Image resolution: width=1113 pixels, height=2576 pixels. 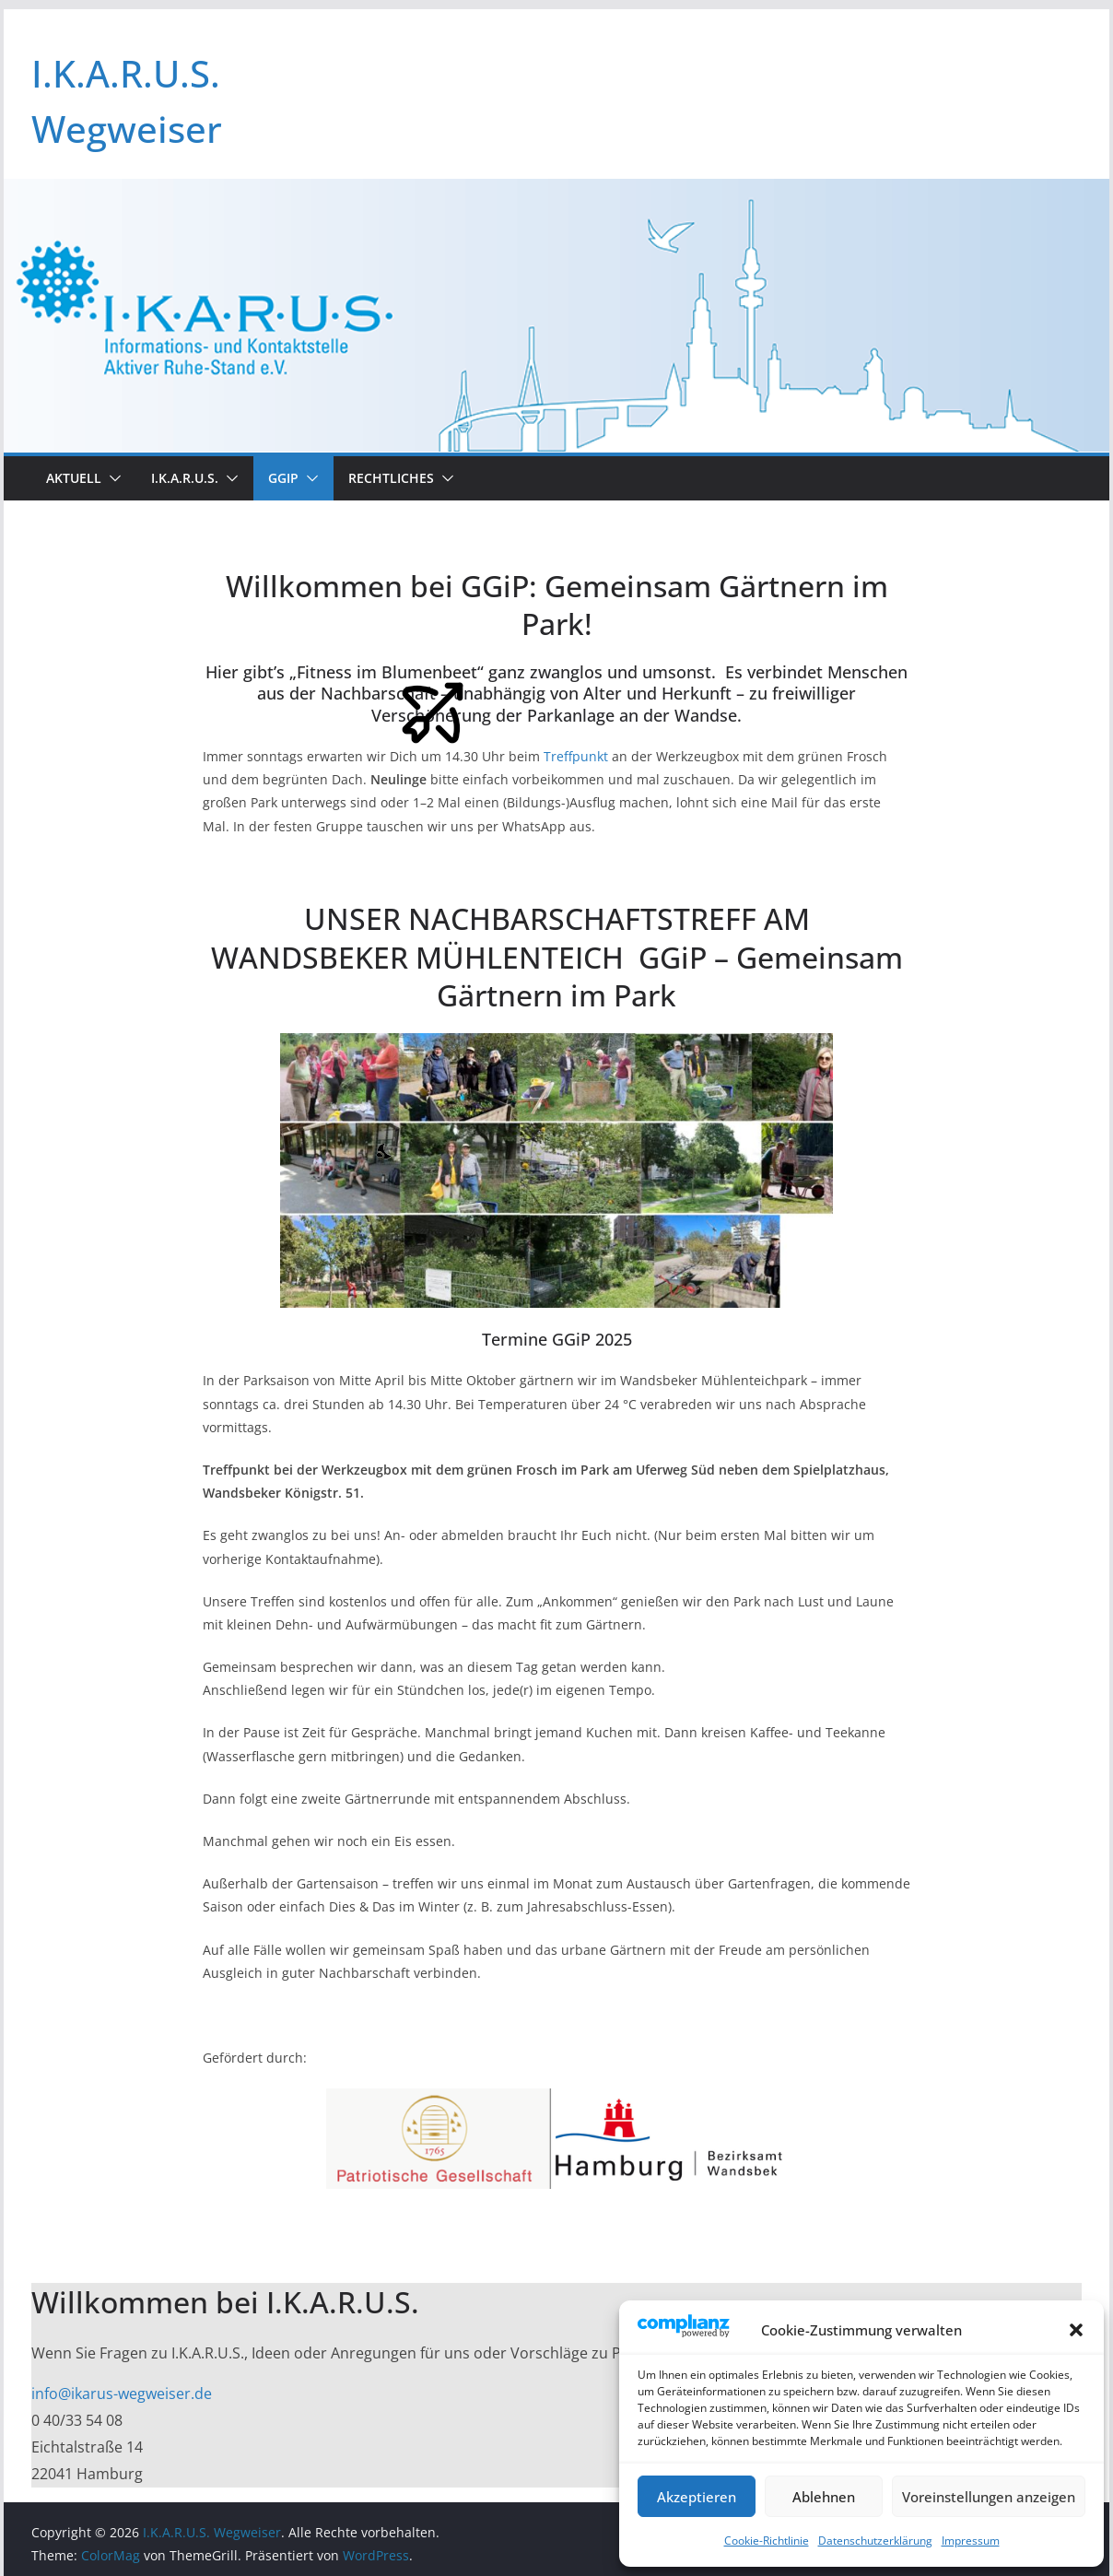 I want to click on toggle dark mode or night theme, so click(x=385, y=1151).